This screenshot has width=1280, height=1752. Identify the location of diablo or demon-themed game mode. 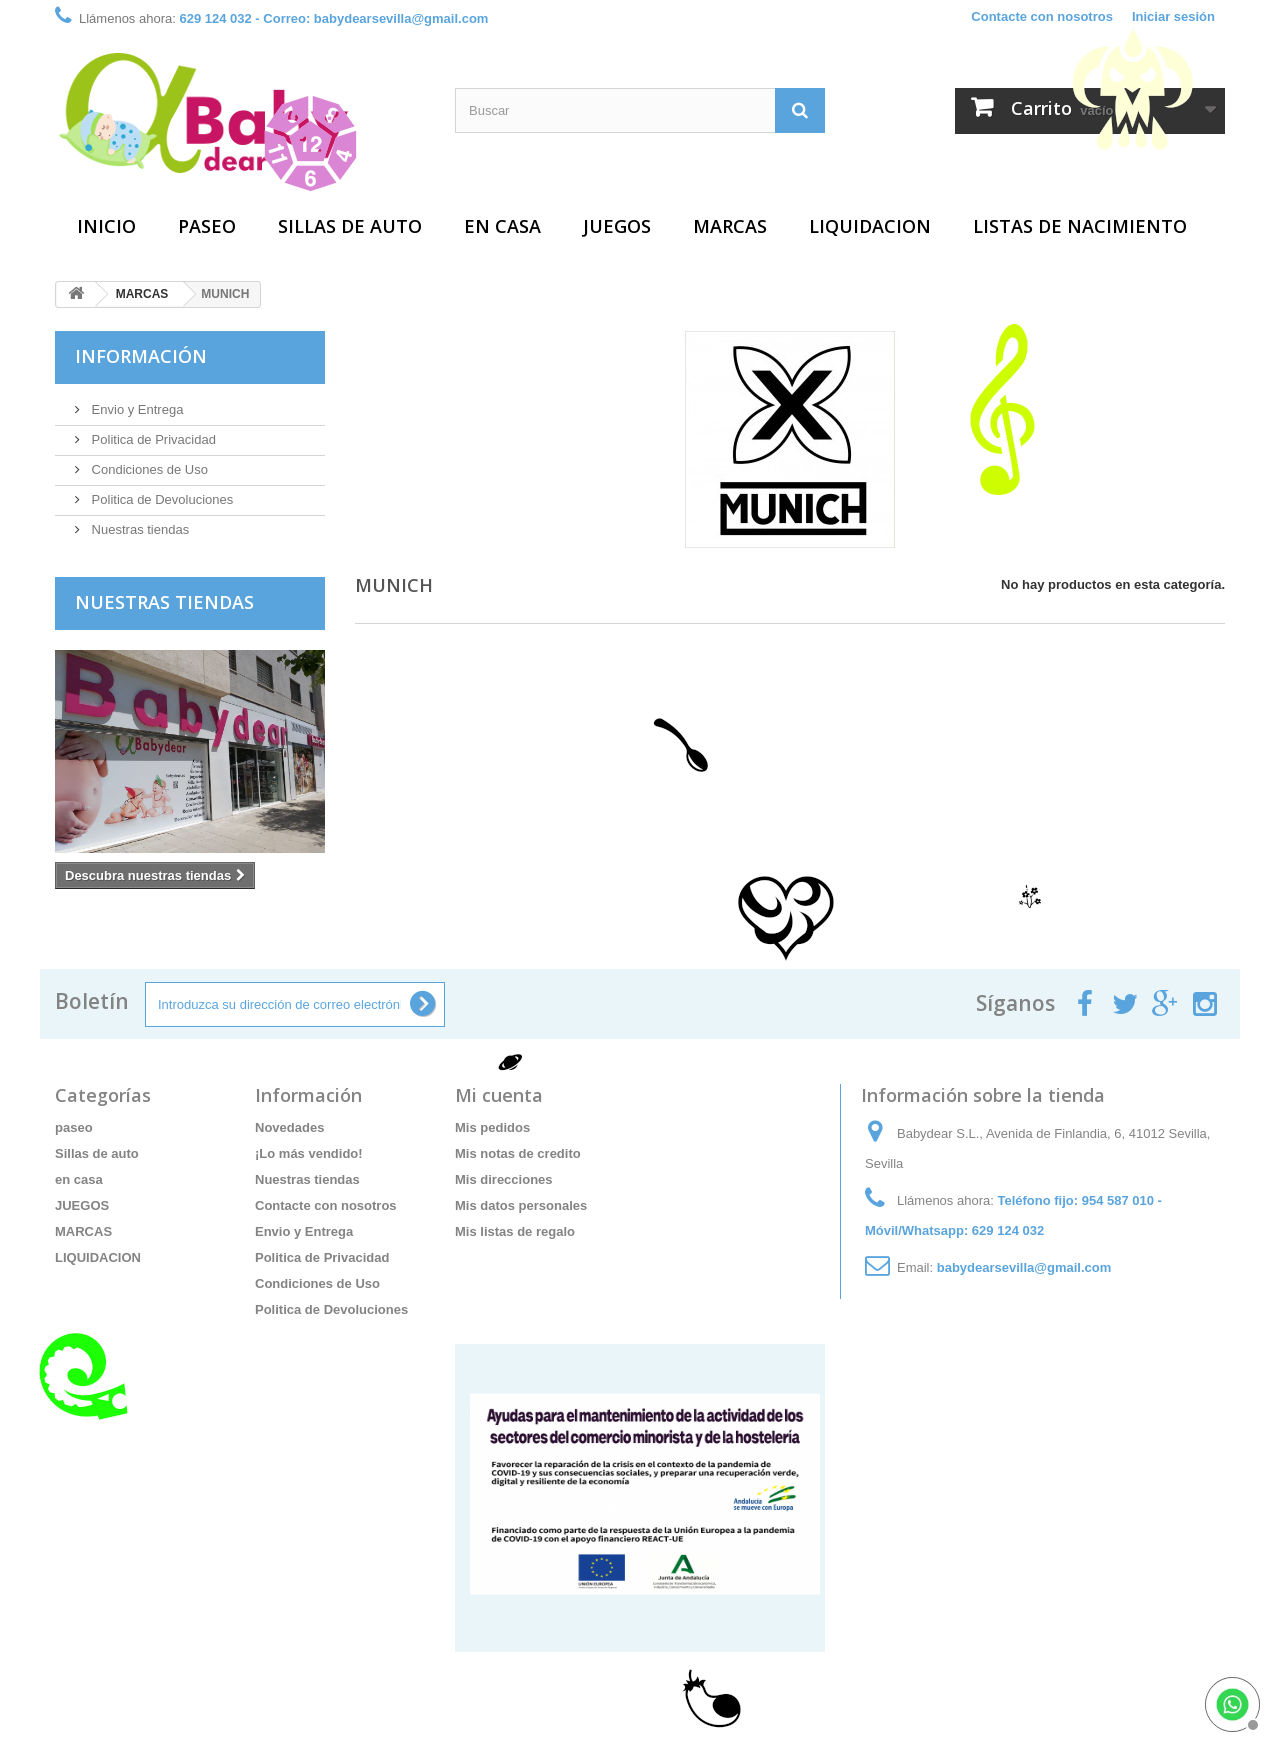
(1133, 90).